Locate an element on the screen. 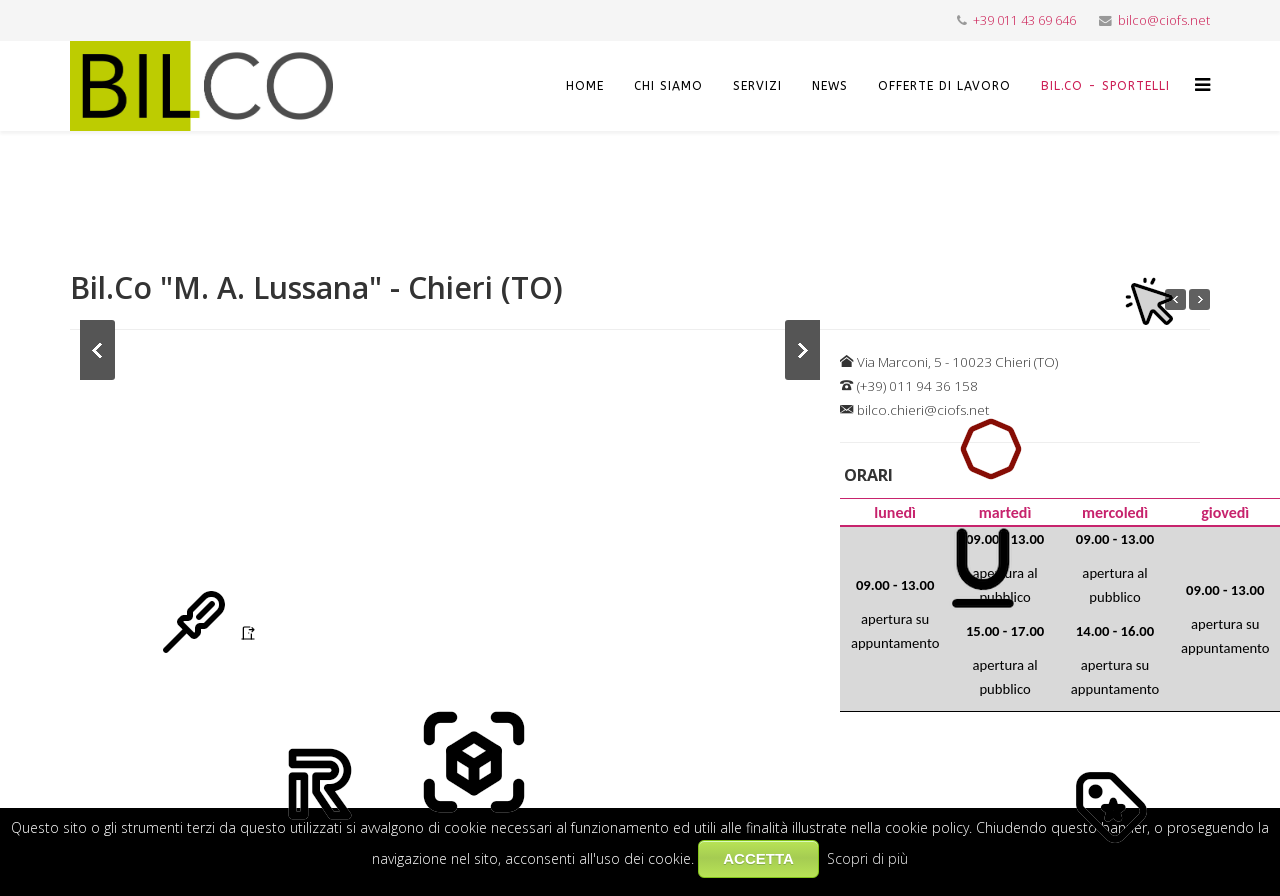 This screenshot has height=896, width=1280. open augmented reality mode is located at coordinates (474, 762).